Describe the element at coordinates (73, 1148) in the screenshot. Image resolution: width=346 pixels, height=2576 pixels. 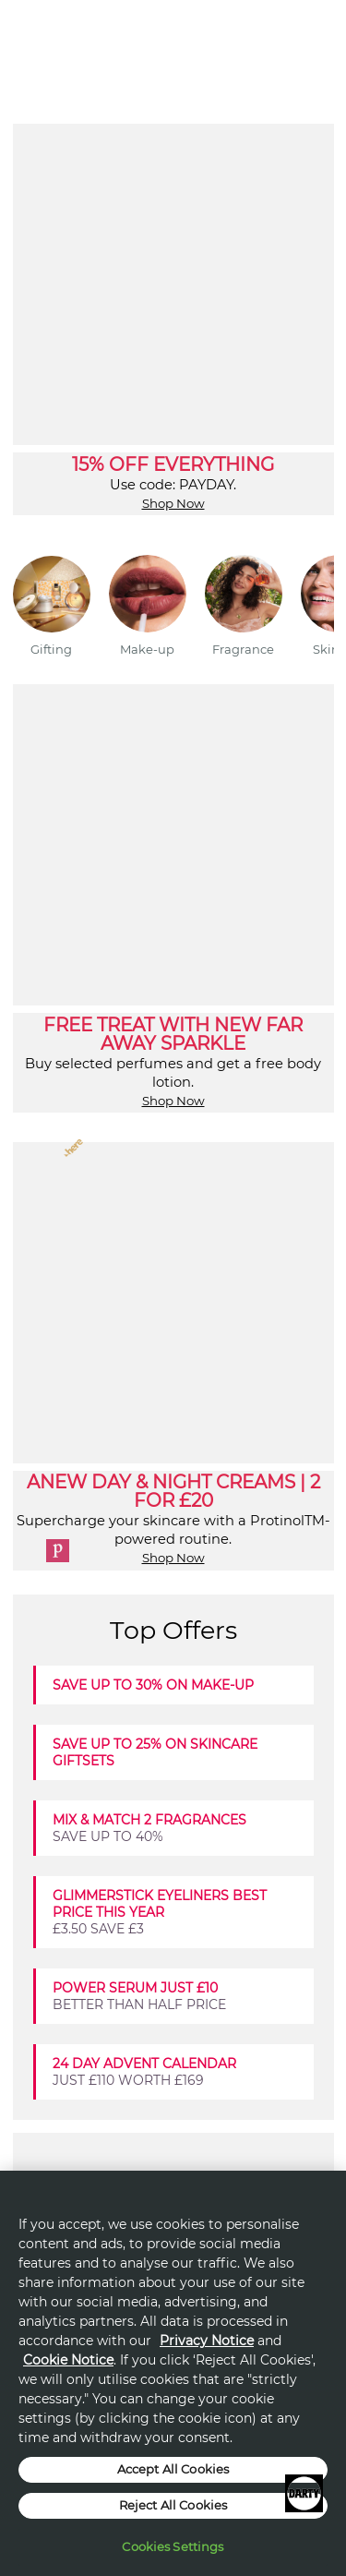
I see `open HERE maps application` at that location.